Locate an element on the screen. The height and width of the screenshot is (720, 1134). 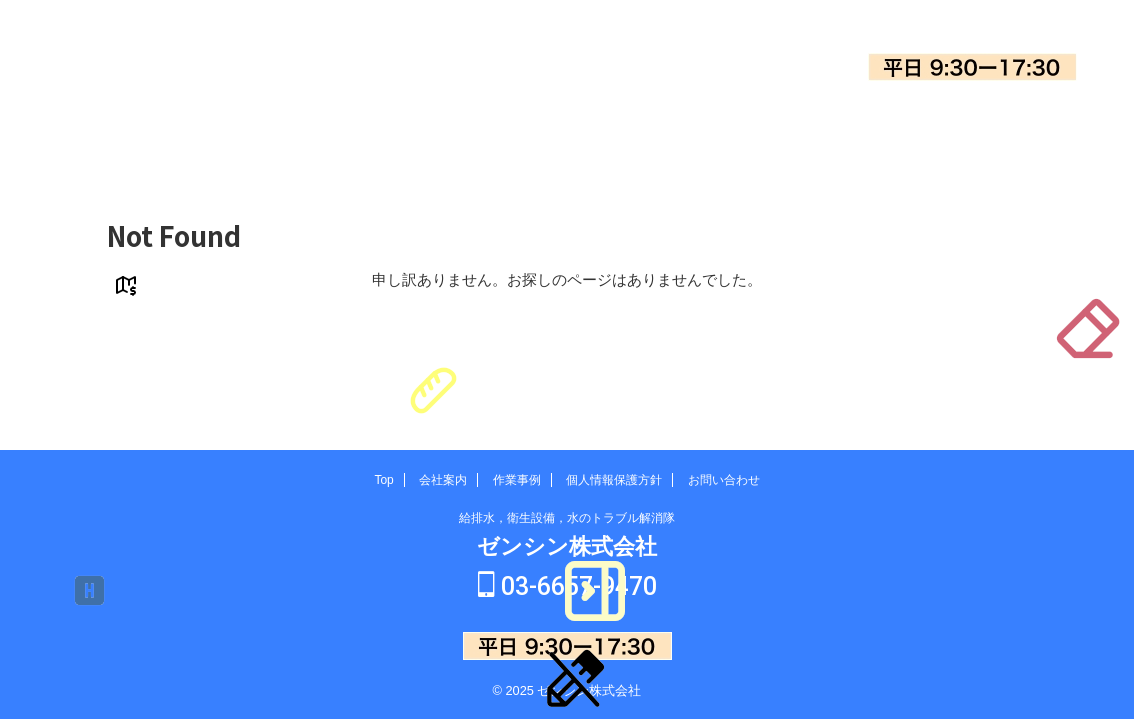
editing is disabled is located at coordinates (574, 679).